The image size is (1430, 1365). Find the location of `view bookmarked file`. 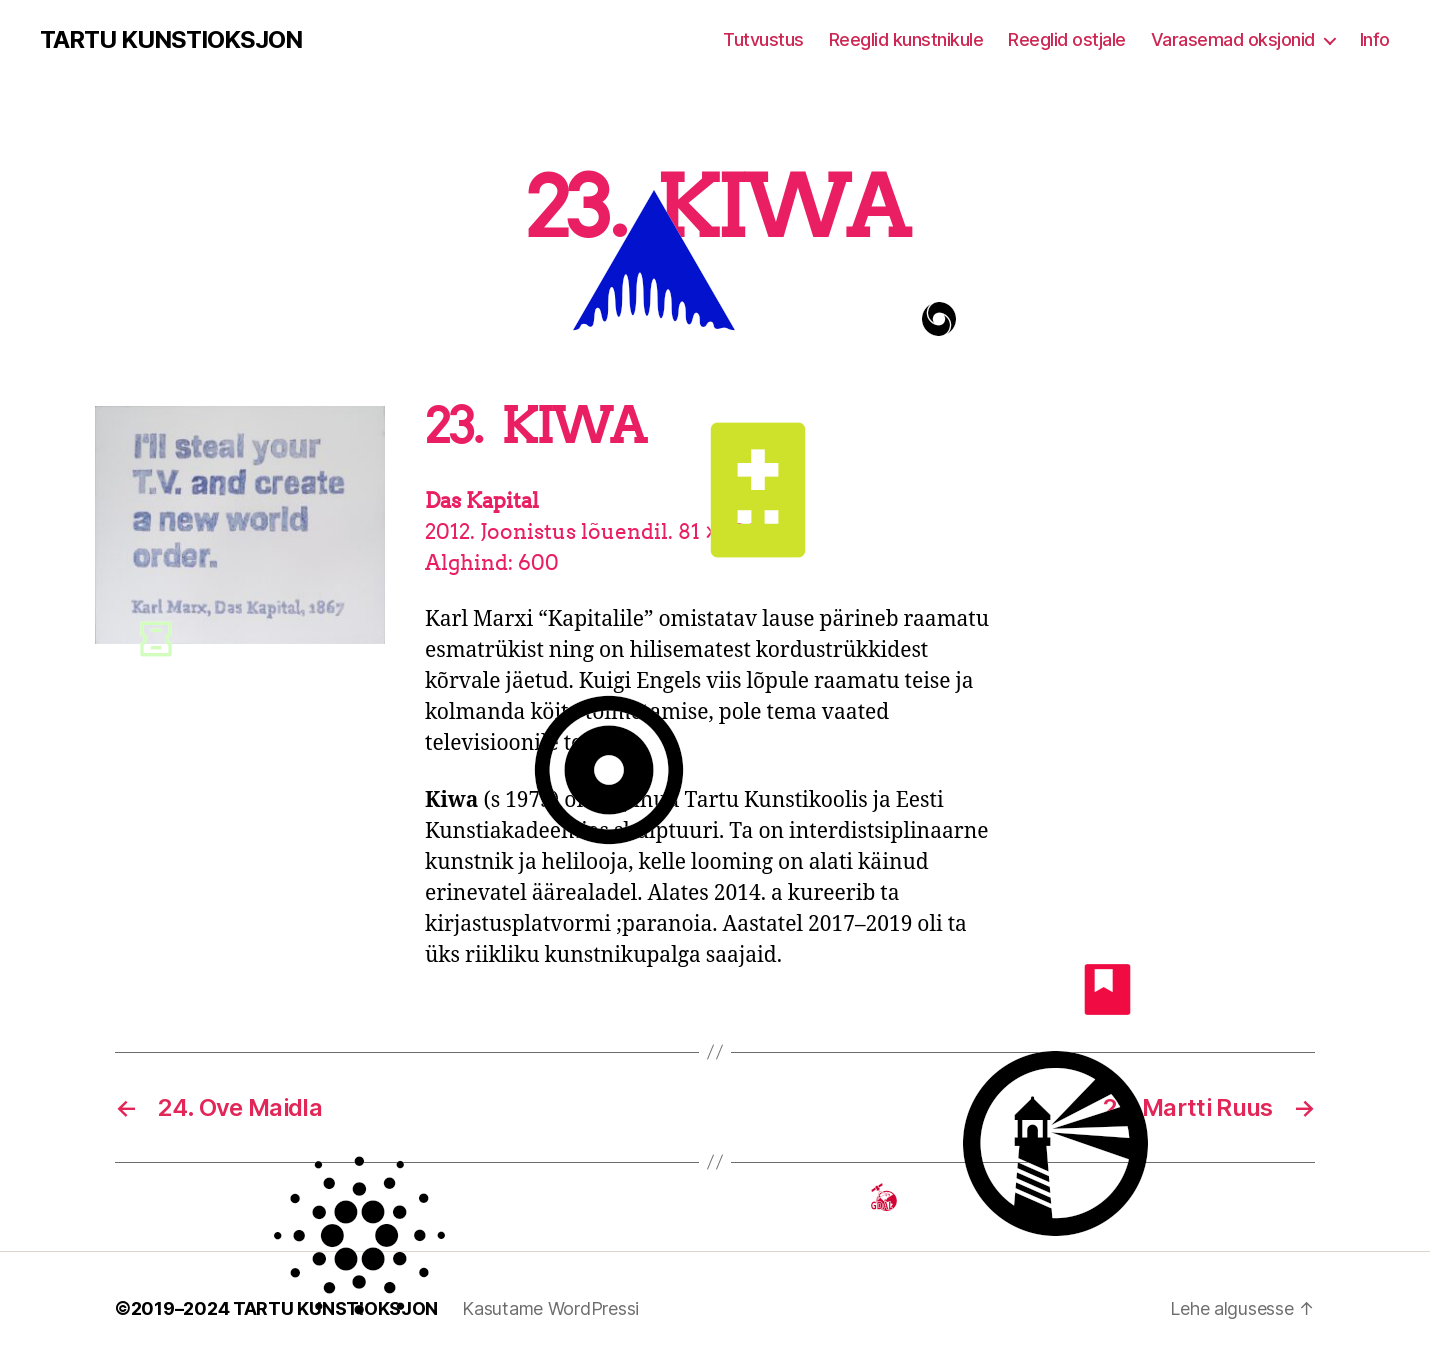

view bookmarked file is located at coordinates (1107, 989).